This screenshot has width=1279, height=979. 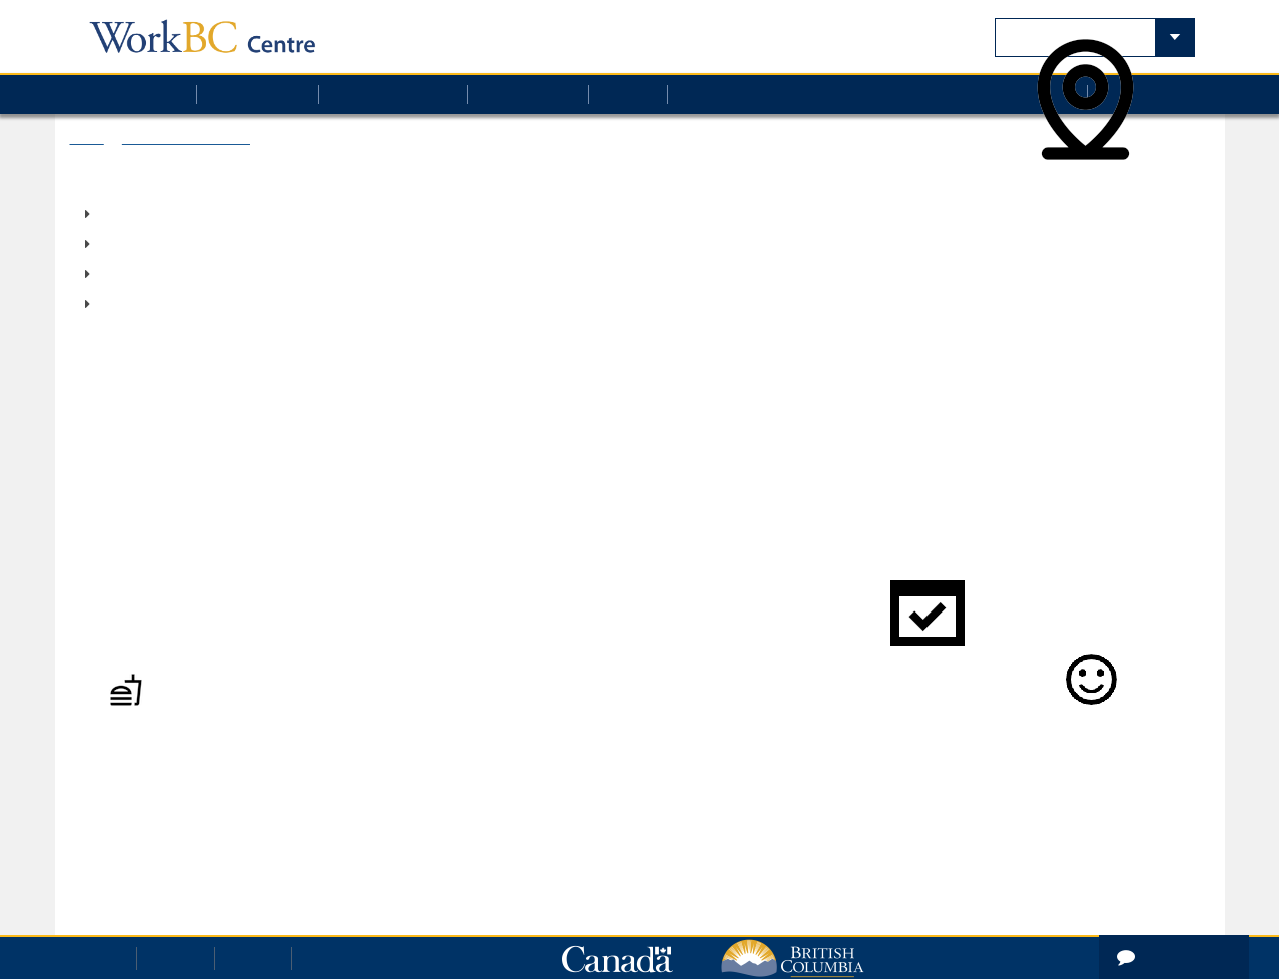 What do you see at coordinates (126, 690) in the screenshot?
I see `find nearby fast food restaurants` at bounding box center [126, 690].